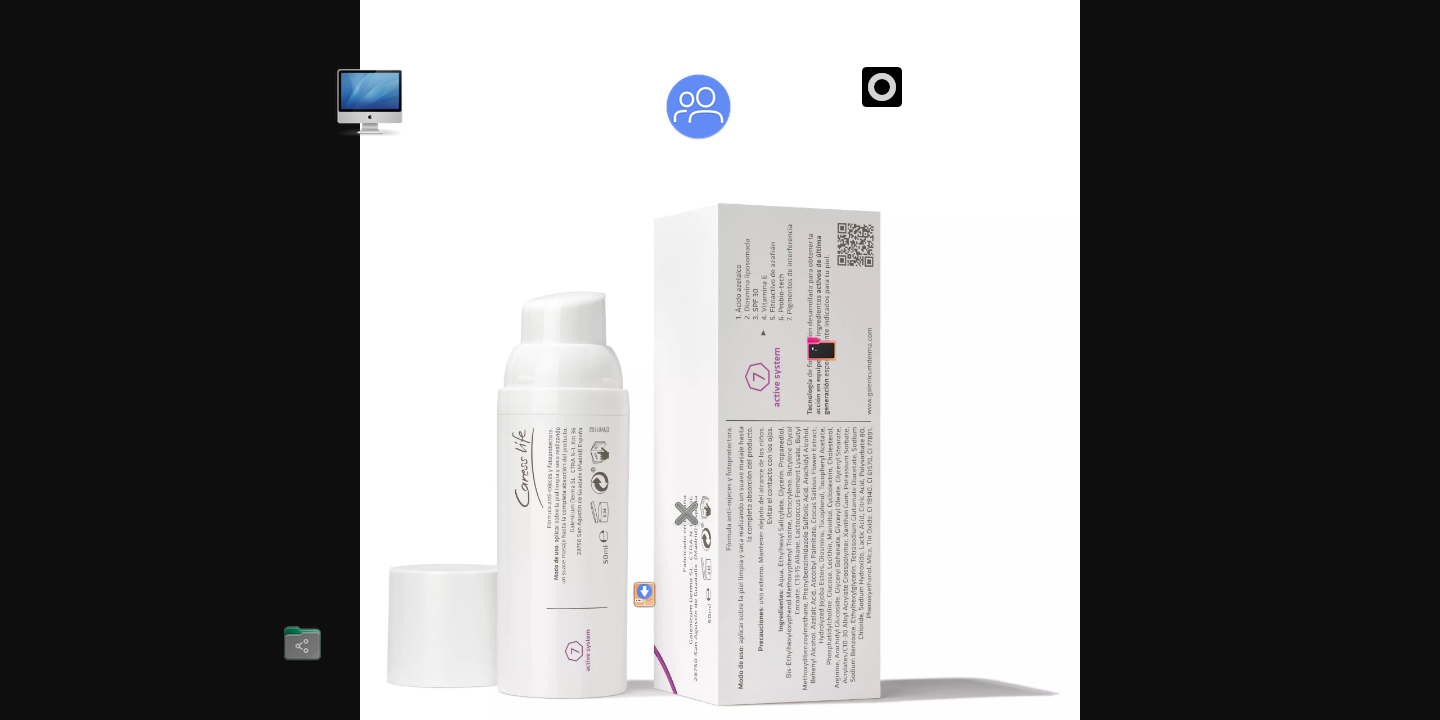 The width and height of the screenshot is (1440, 720). I want to click on downloading a package or software update, so click(644, 594).